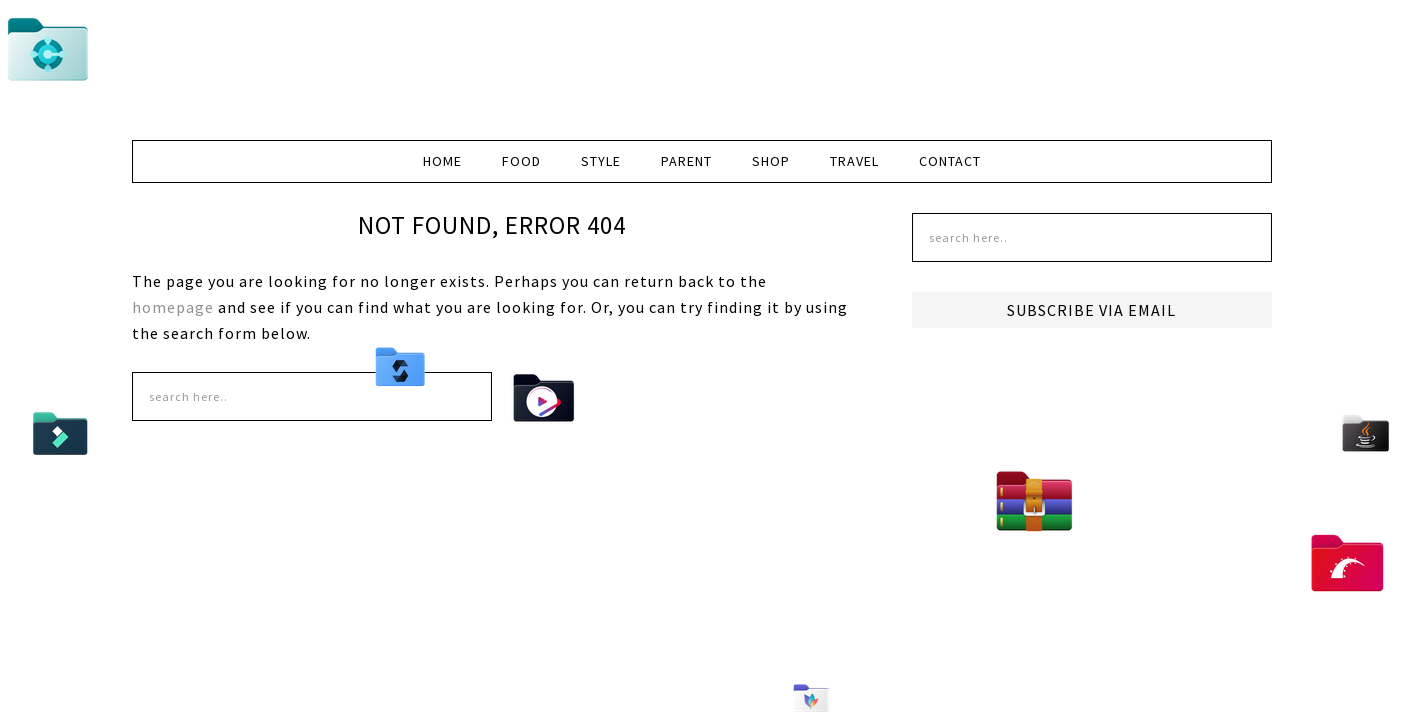 The width and height of the screenshot is (1403, 720). Describe the element at coordinates (1347, 565) in the screenshot. I see `folder containing ruby on rails project files` at that location.